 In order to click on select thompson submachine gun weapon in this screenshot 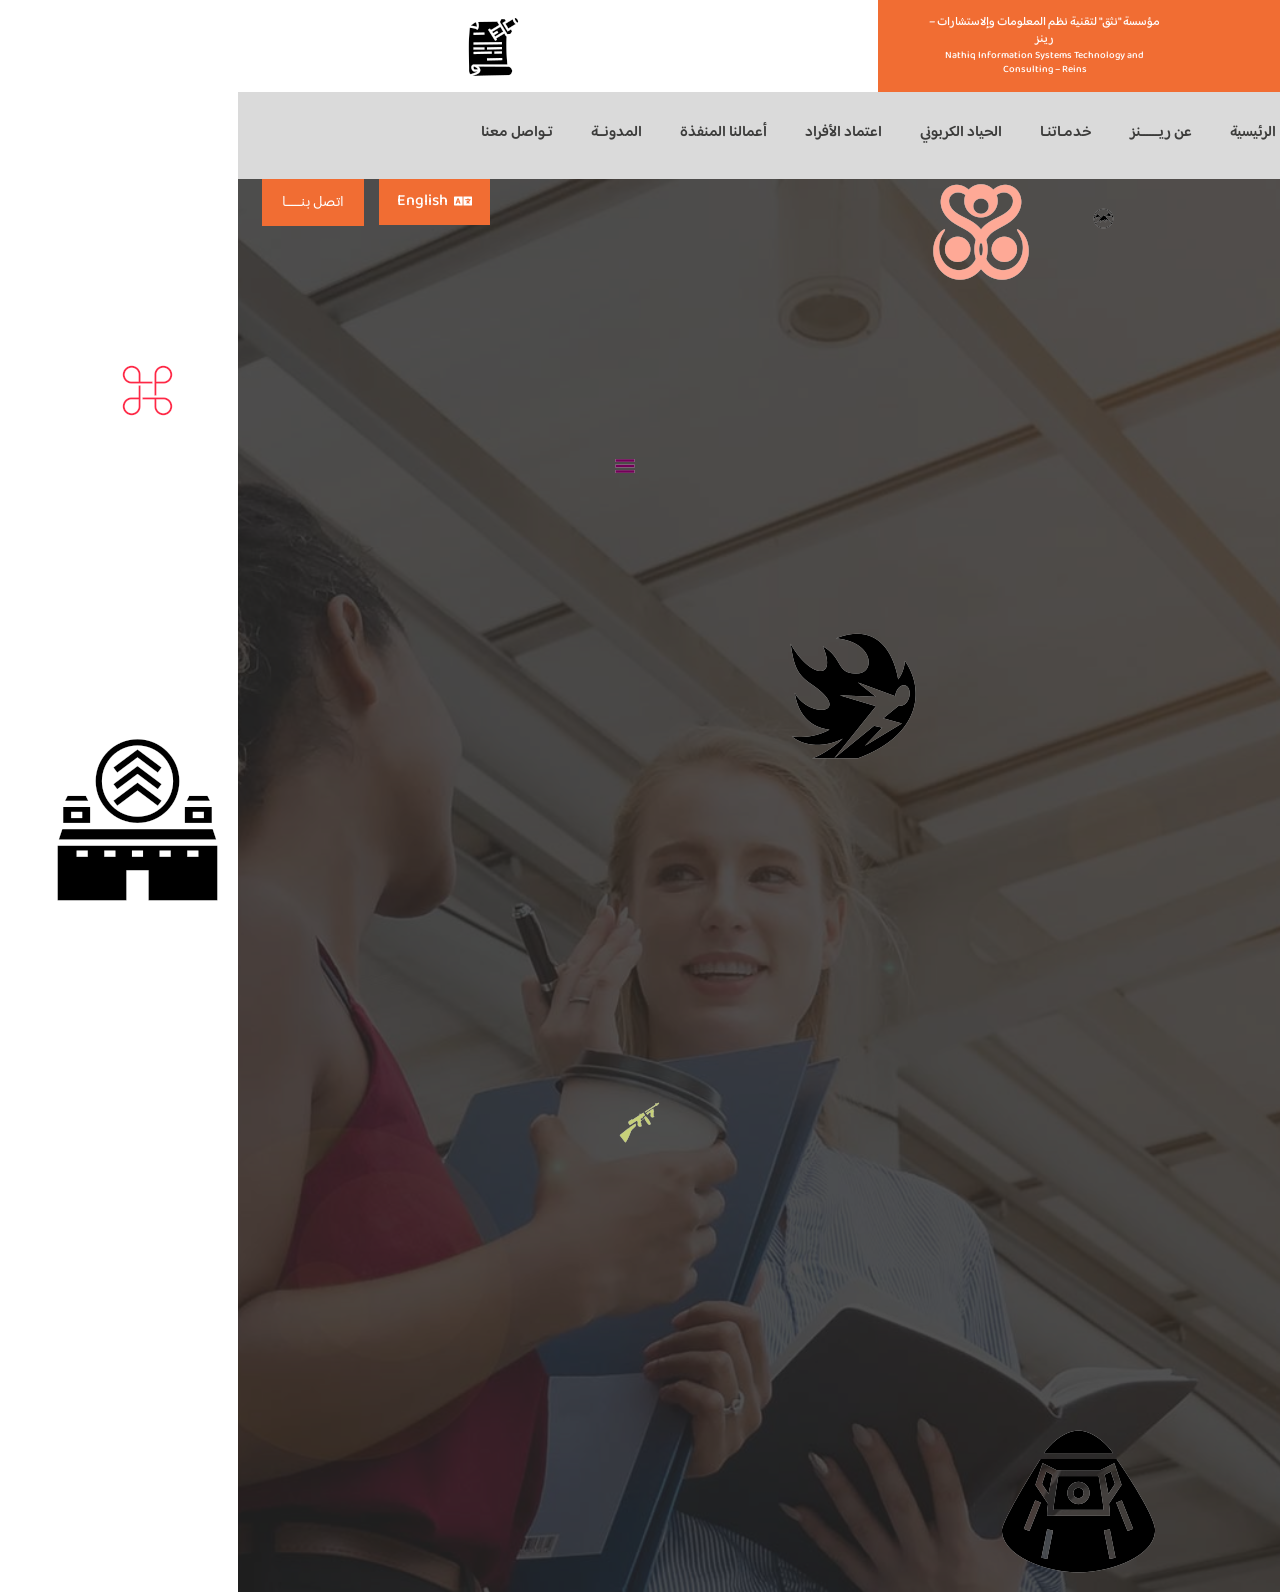, I will do `click(639, 1122)`.